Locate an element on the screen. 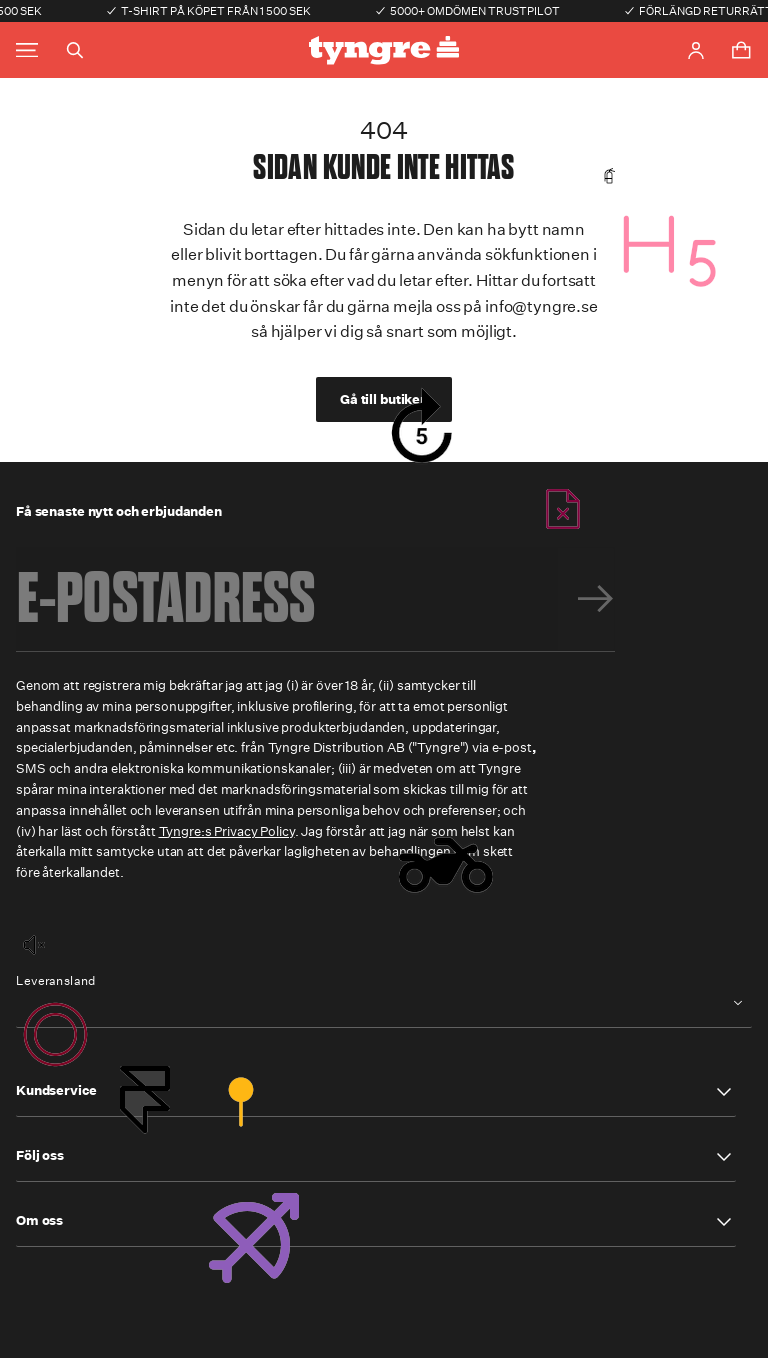 This screenshot has width=768, height=1358. delete or remove a file is located at coordinates (563, 509).